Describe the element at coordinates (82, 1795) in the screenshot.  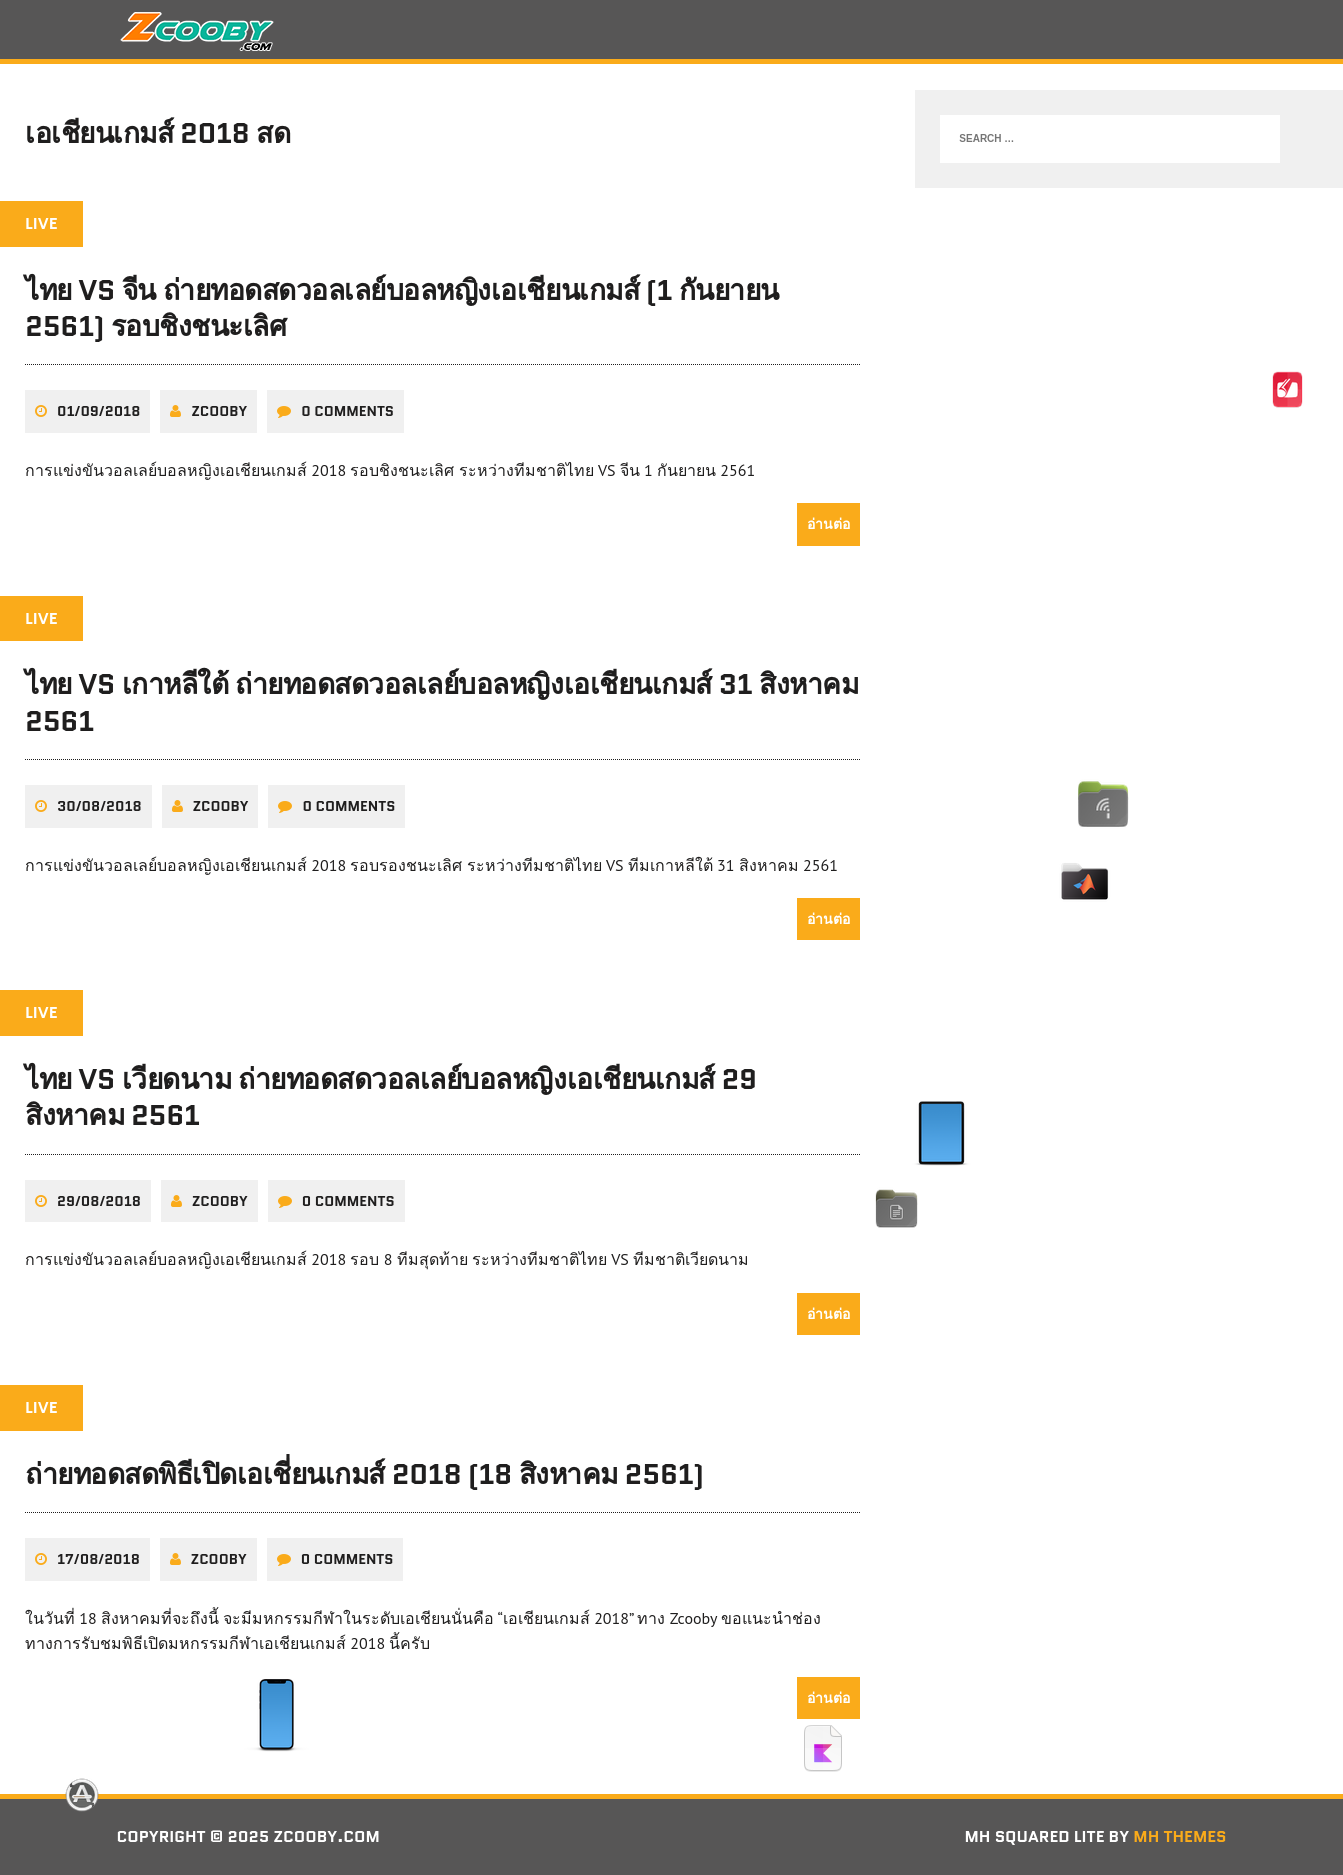
I see `open the software update notifier app` at that location.